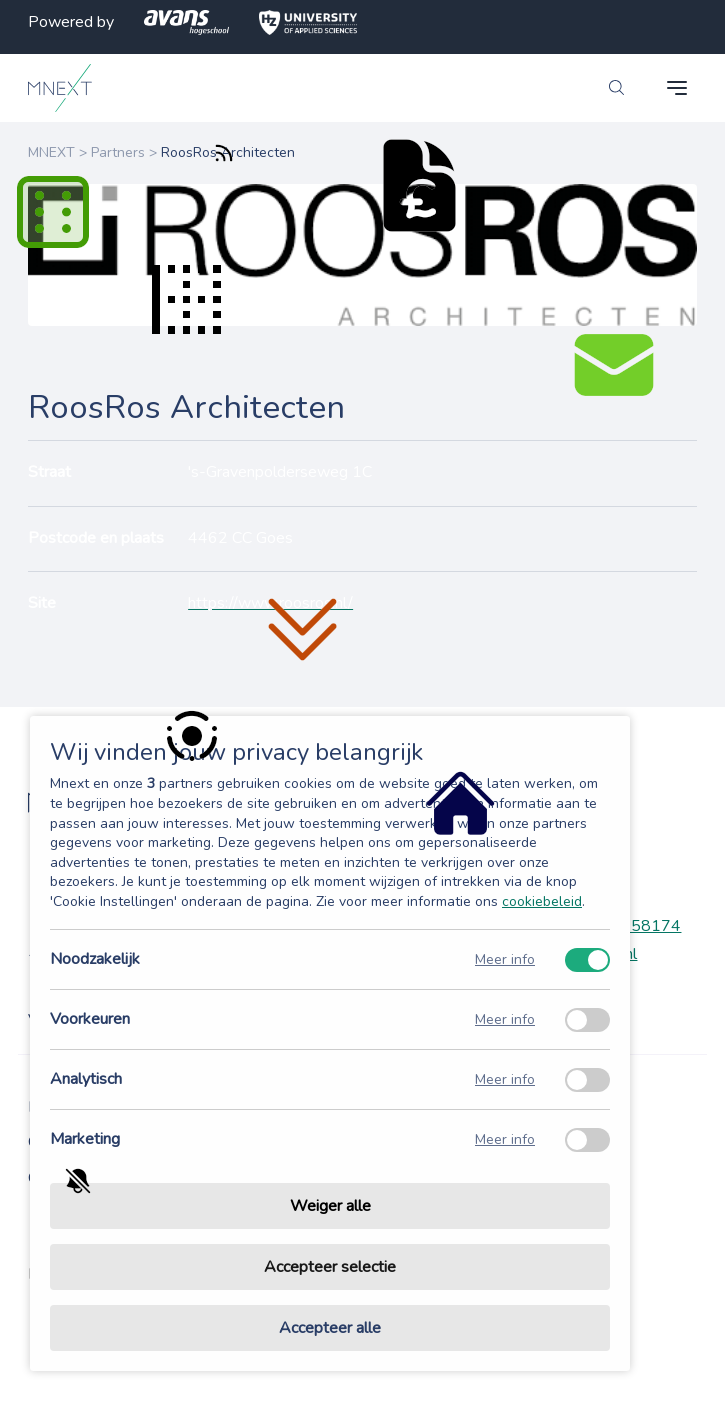 Image resolution: width=725 pixels, height=1401 pixels. Describe the element at coordinates (302, 629) in the screenshot. I see `scroll down or view more content below` at that location.